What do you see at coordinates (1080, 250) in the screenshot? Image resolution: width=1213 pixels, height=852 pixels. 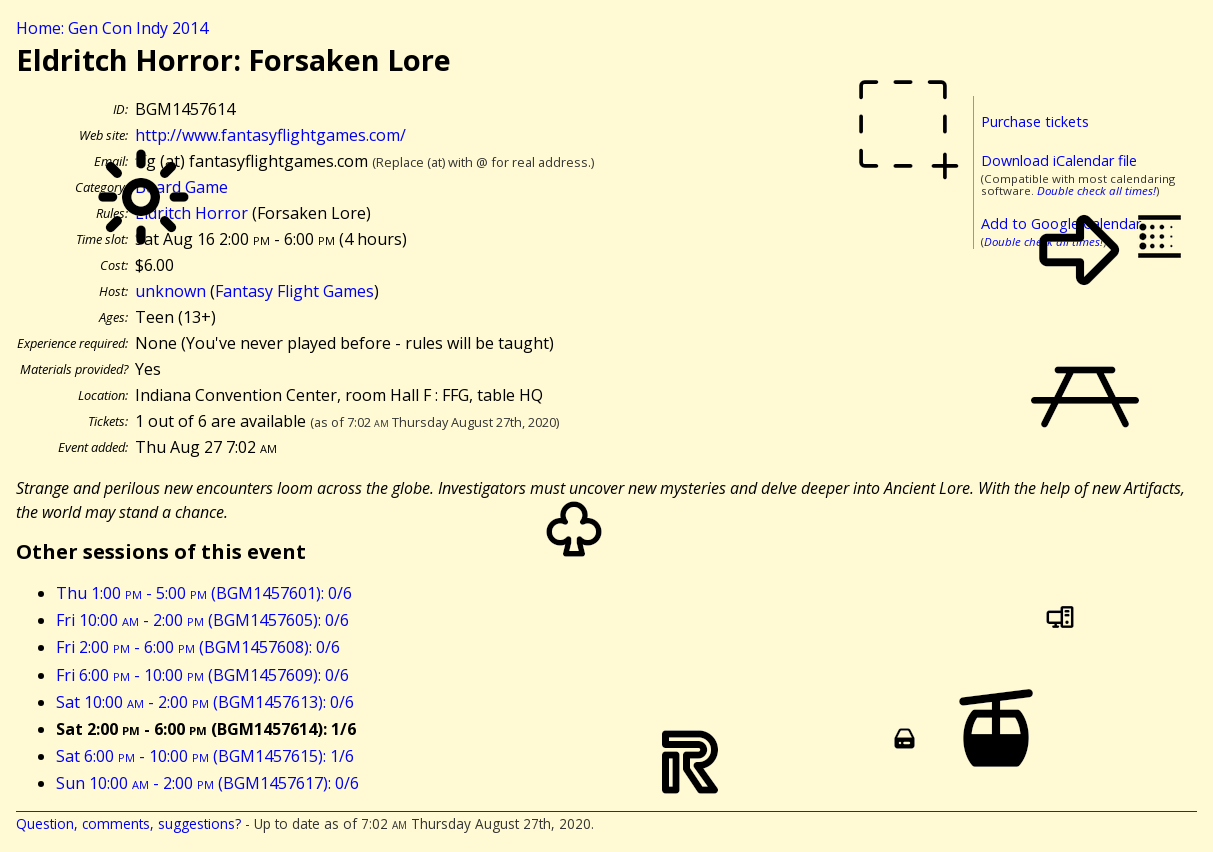 I see `navigate to the next item or page` at bounding box center [1080, 250].